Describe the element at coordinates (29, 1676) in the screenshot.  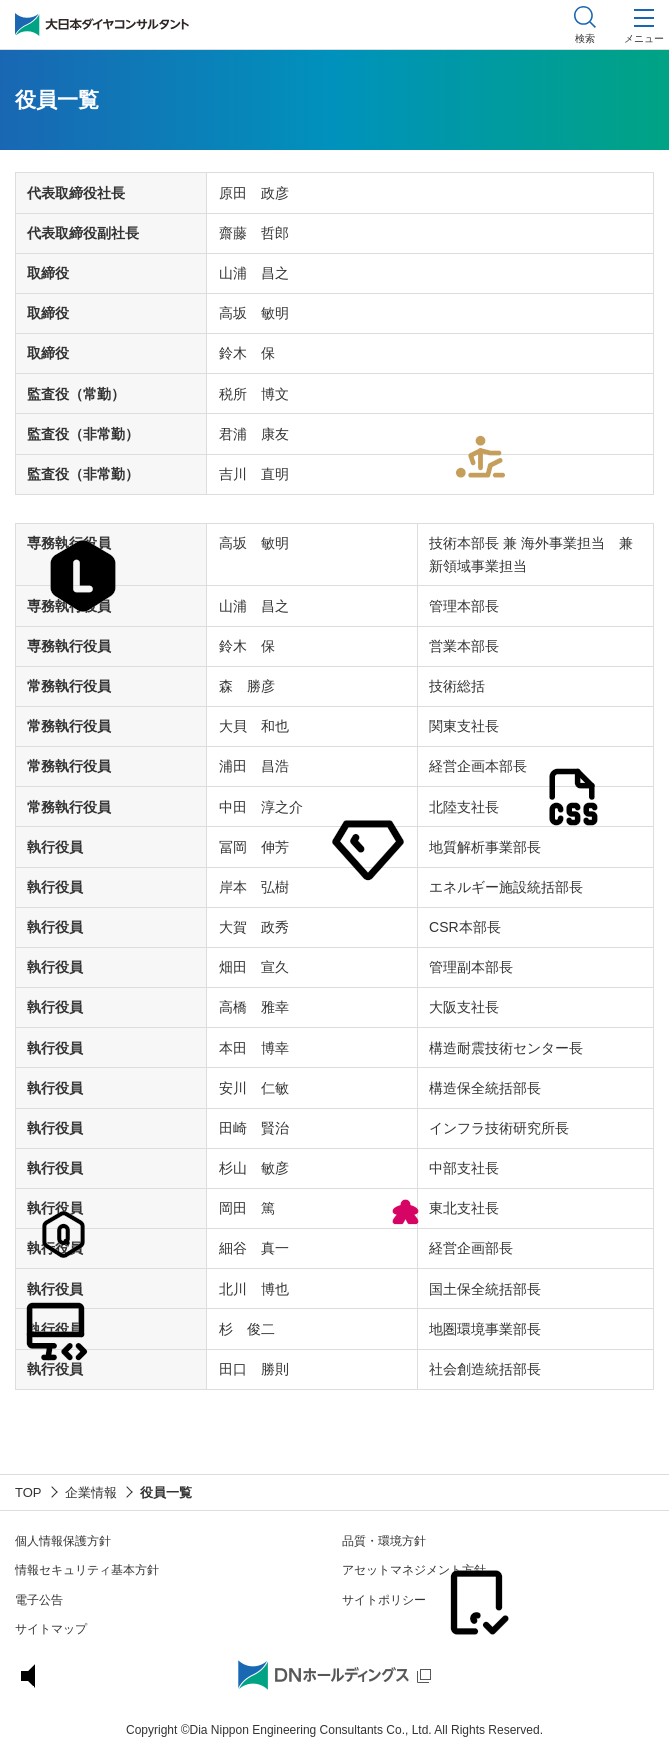
I see `mute audio or turn off sound` at that location.